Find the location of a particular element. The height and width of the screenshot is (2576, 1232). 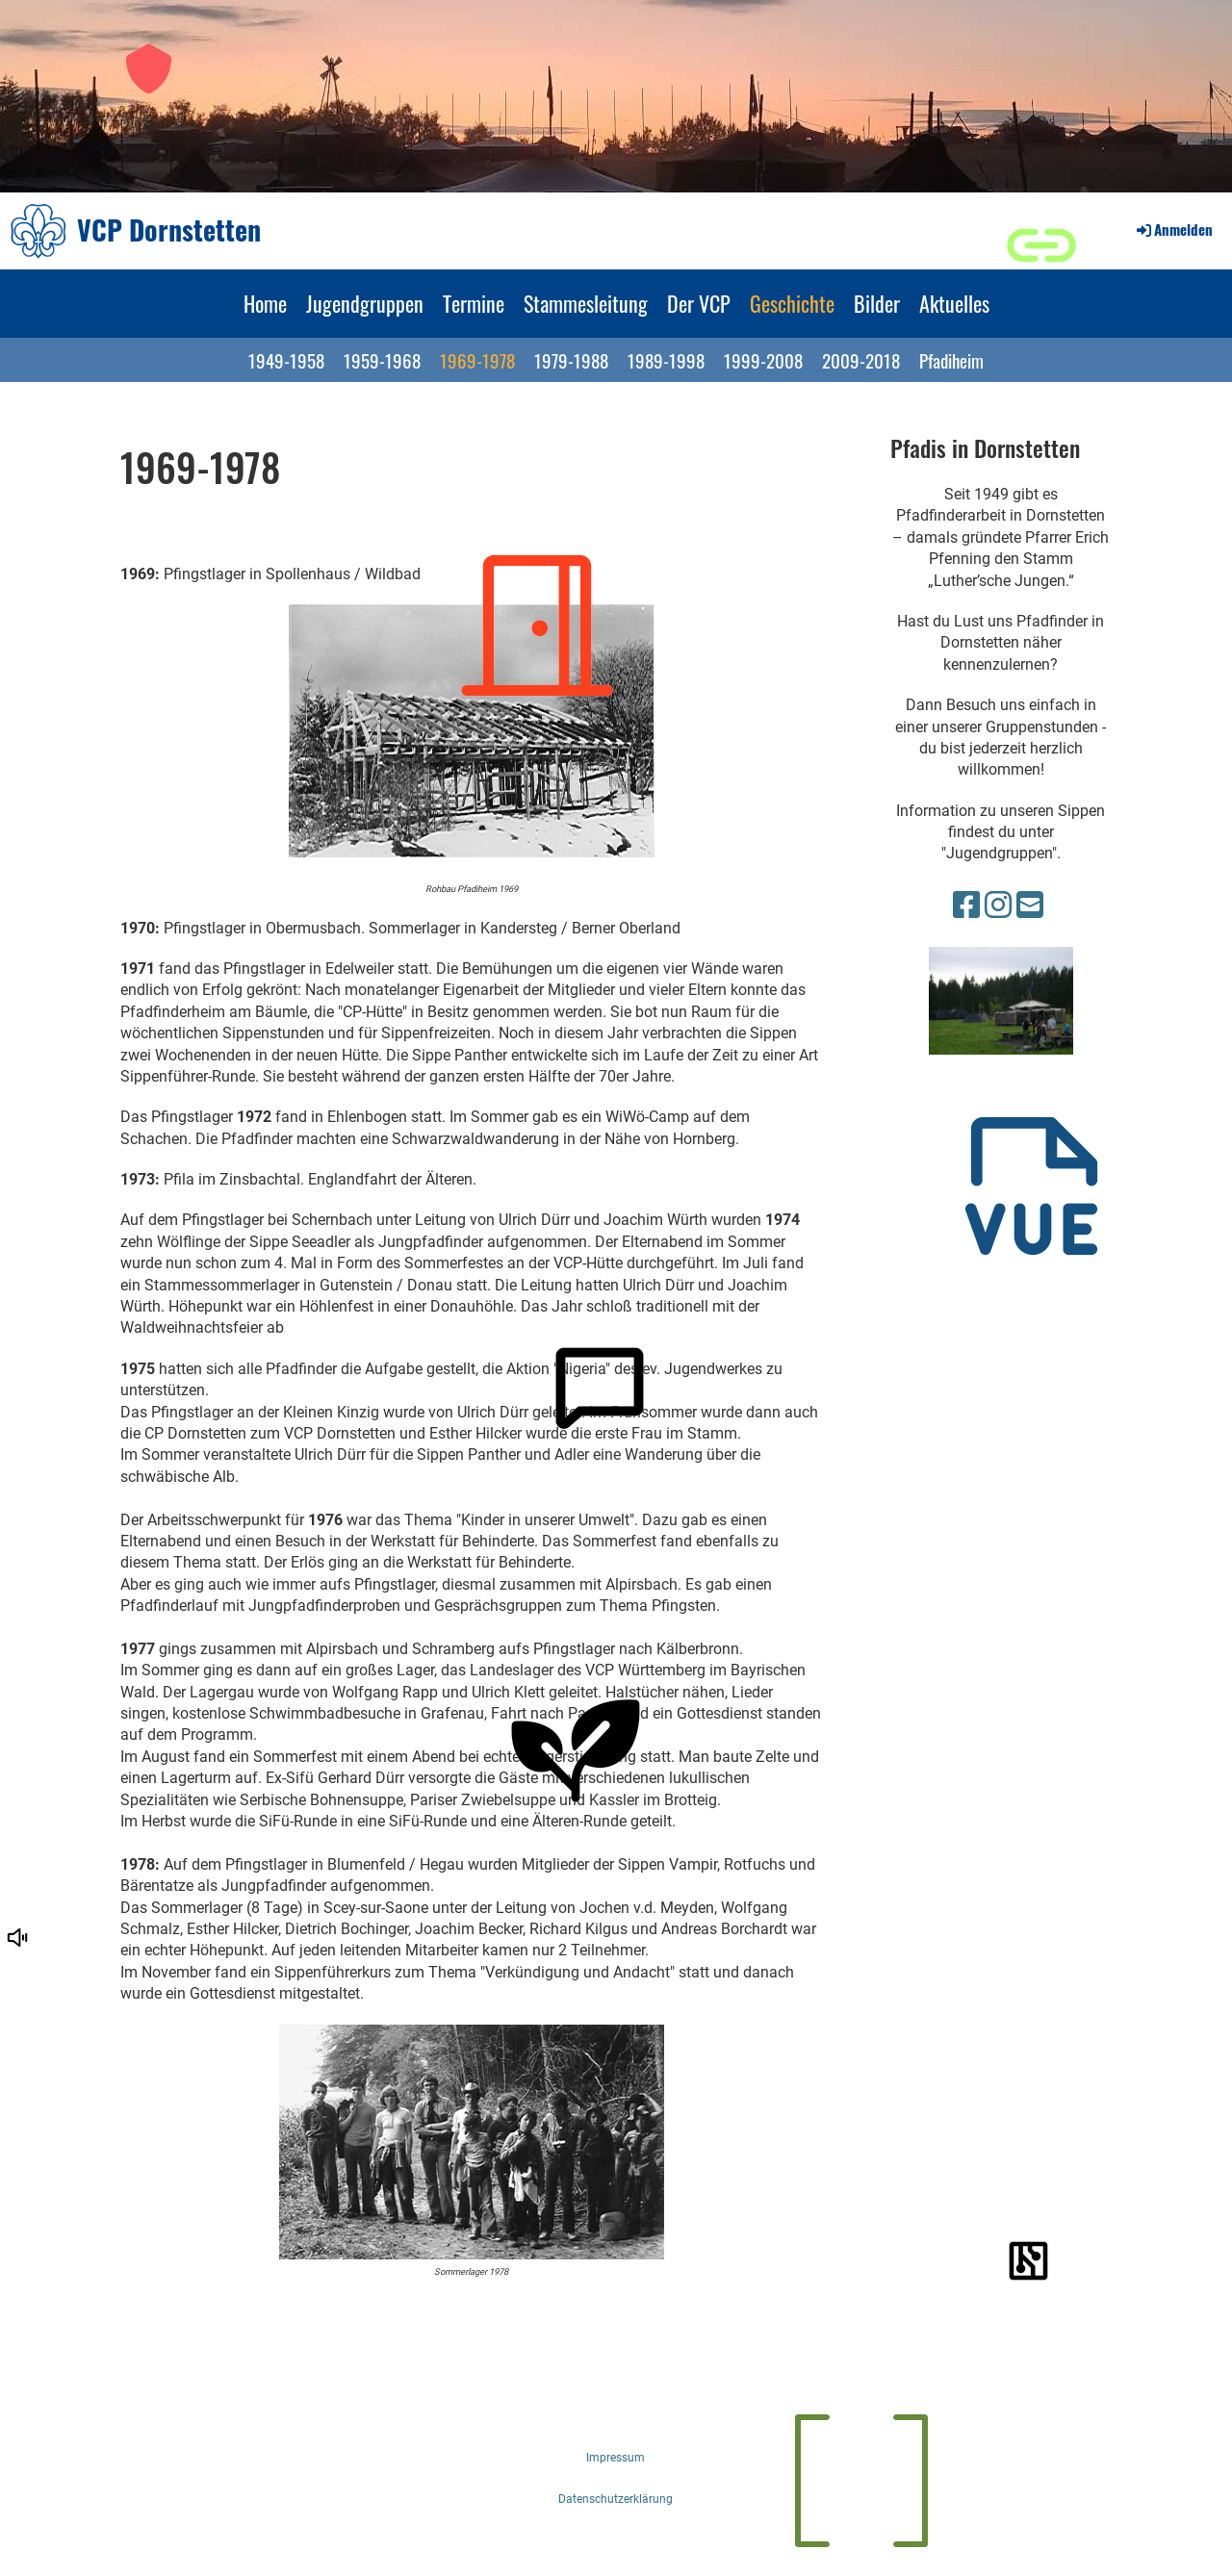

increase or maximize volume is located at coordinates (16, 1937).